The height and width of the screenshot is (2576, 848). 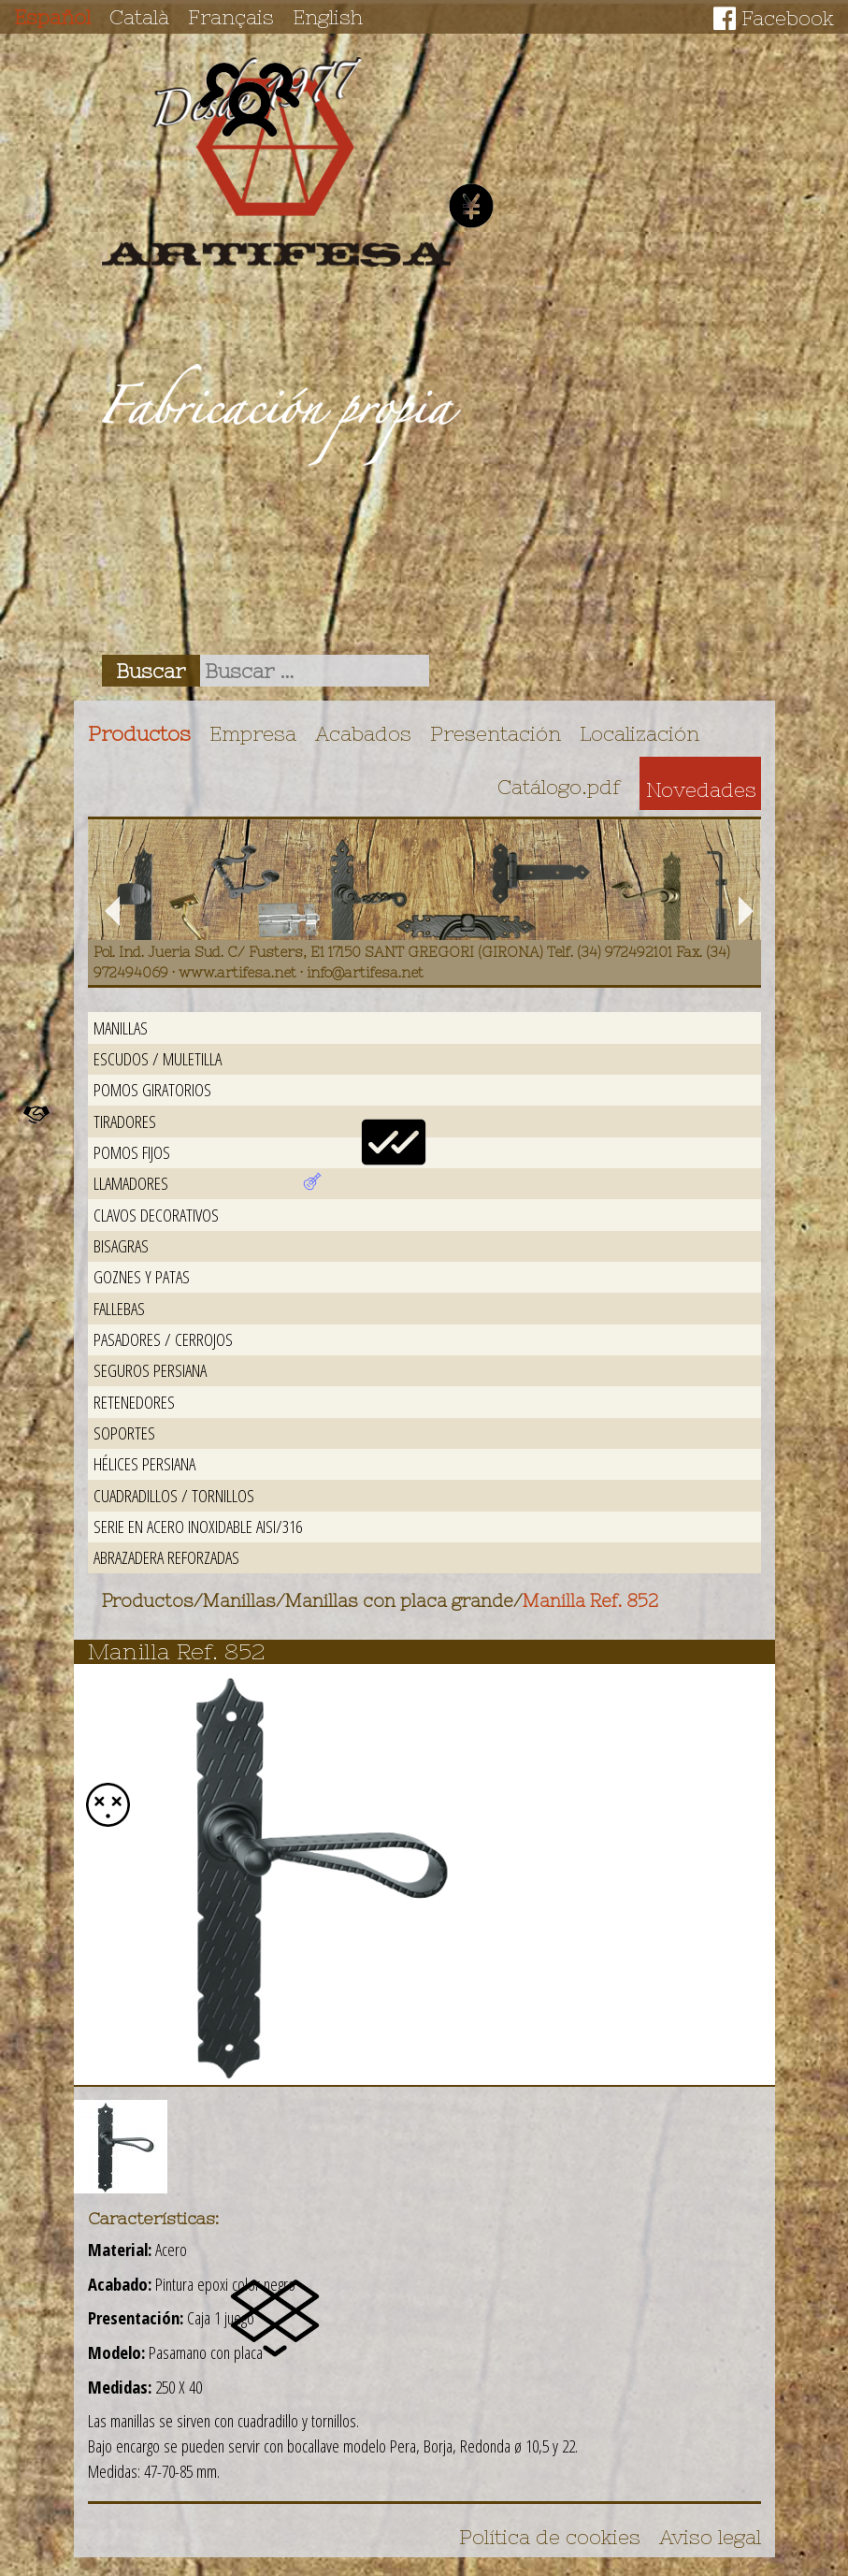 I want to click on open dropbox cloud storage, so click(x=275, y=2314).